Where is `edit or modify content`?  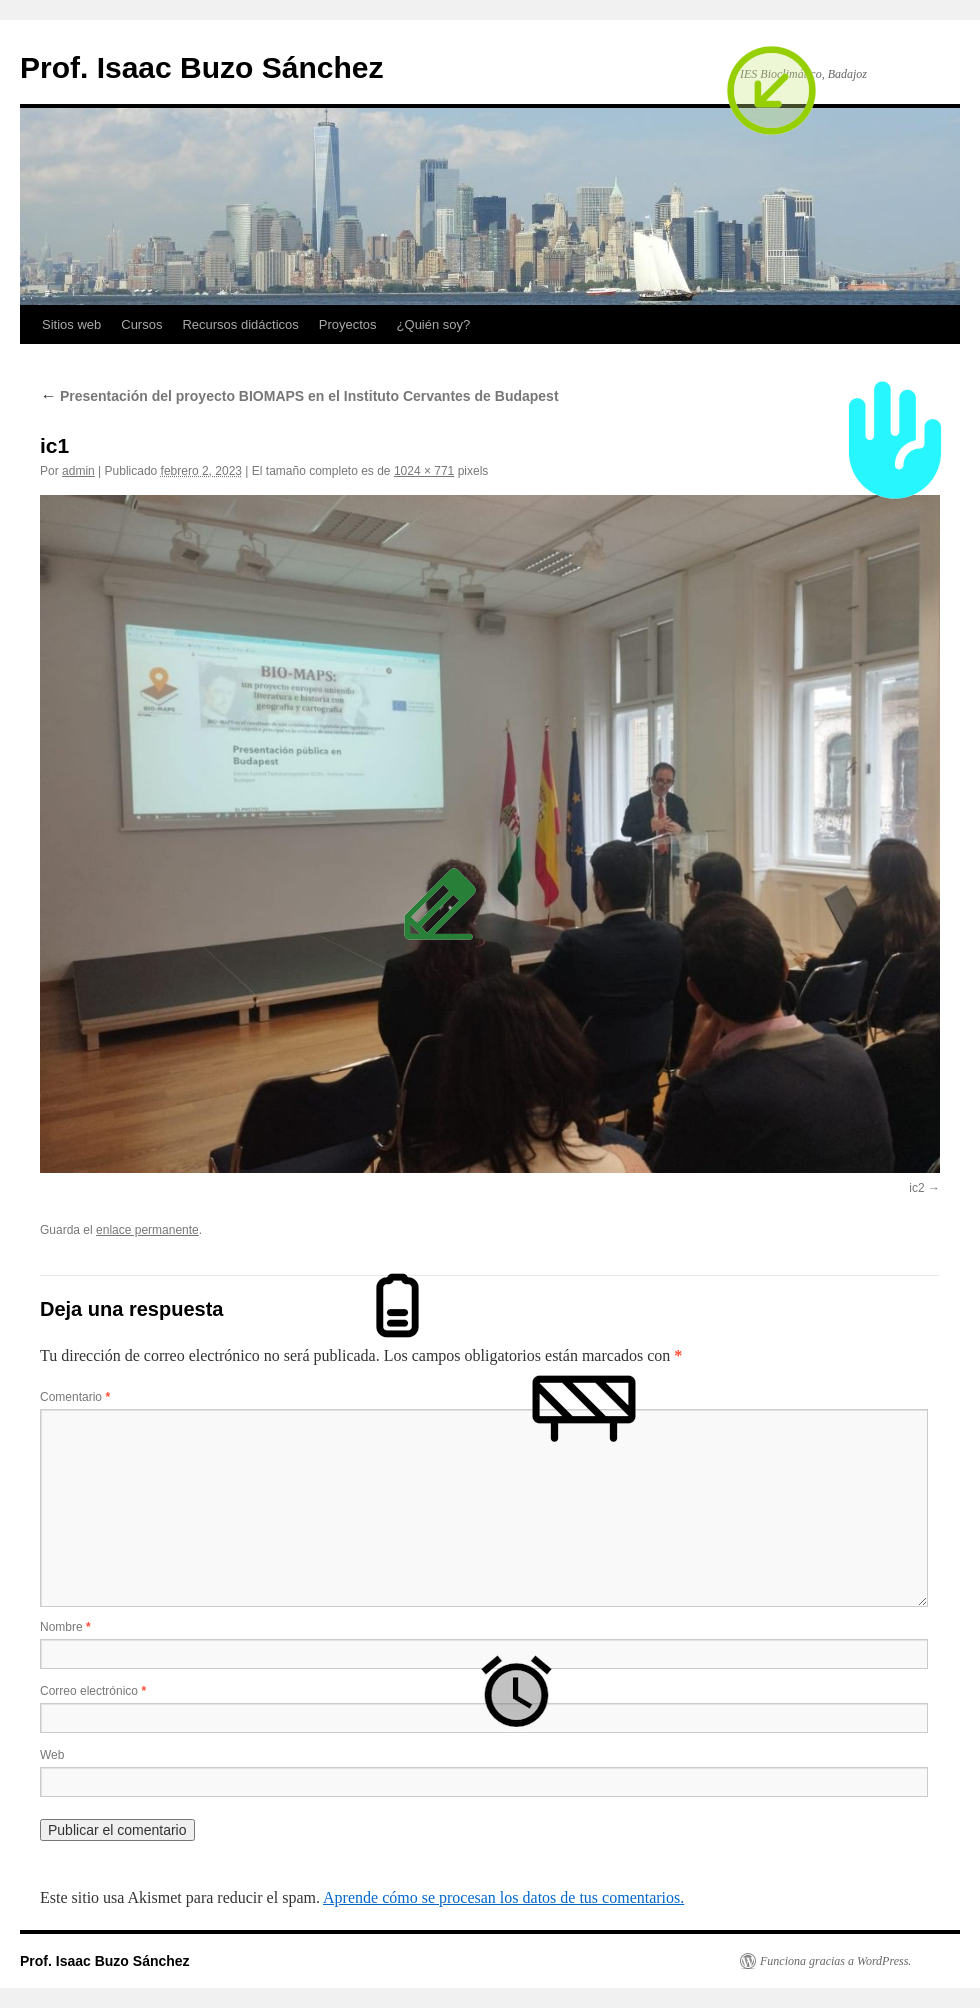
edit or modify content is located at coordinates (438, 905).